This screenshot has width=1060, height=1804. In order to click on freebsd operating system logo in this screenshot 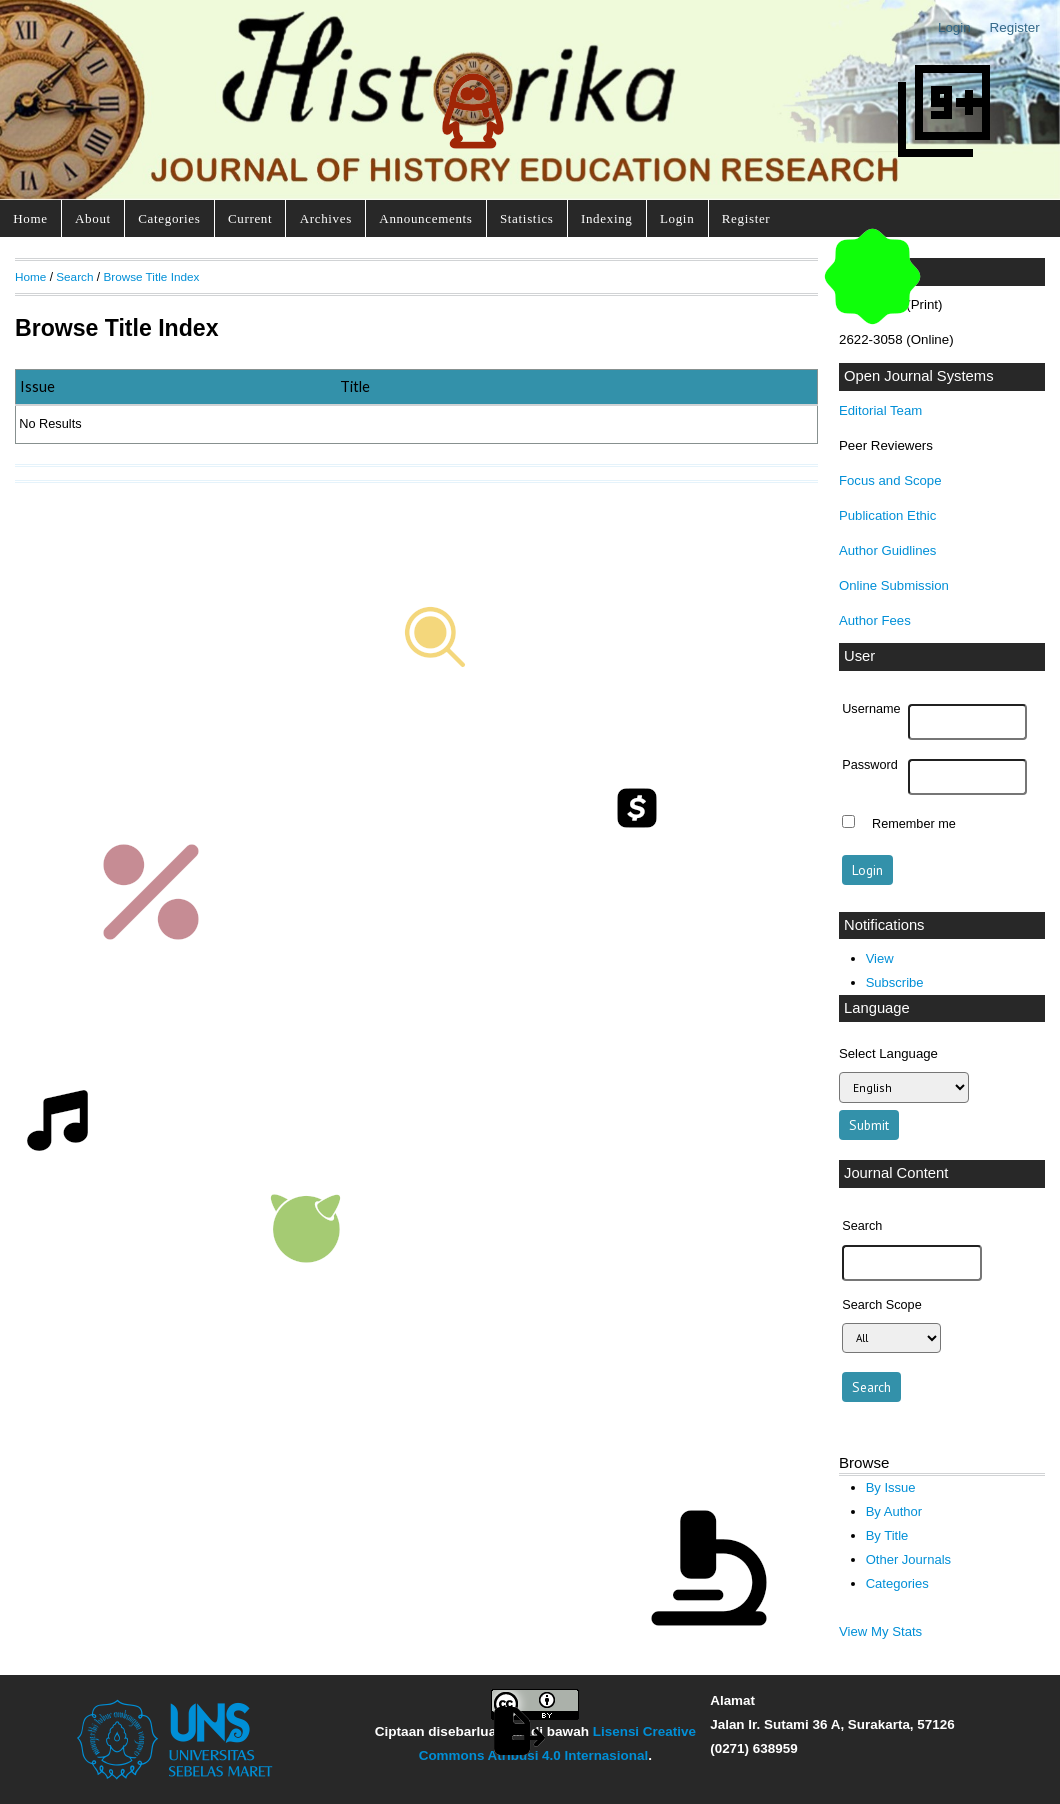, I will do `click(305, 1228)`.